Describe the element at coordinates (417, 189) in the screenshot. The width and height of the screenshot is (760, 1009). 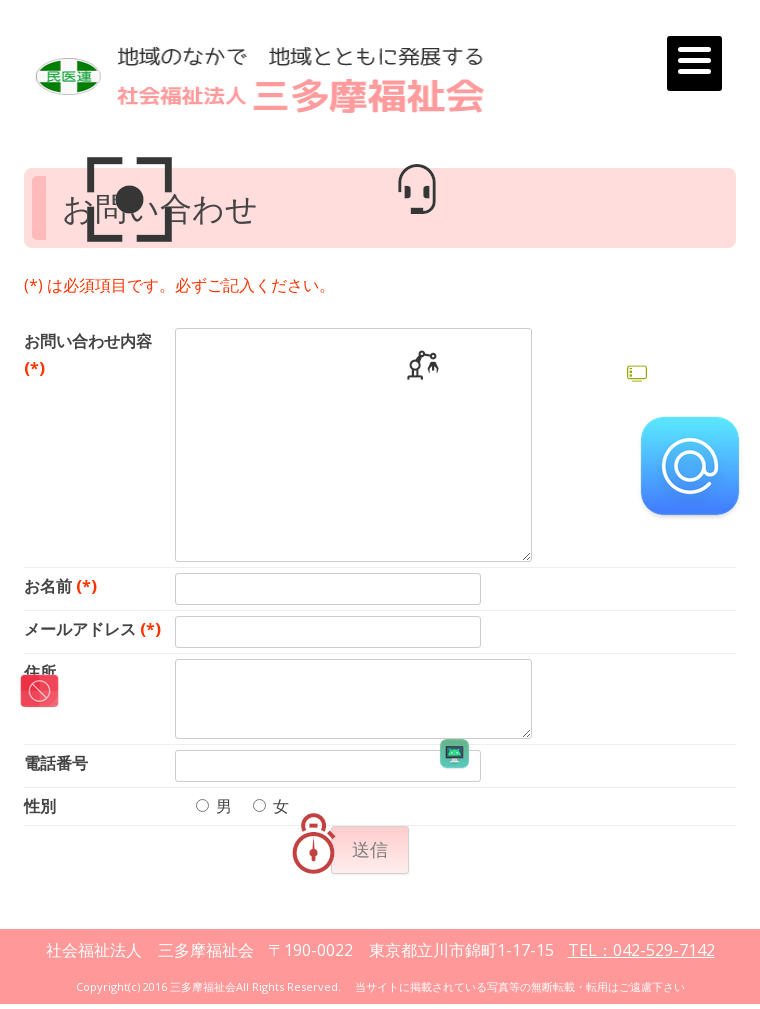
I see `audio or headset settings` at that location.